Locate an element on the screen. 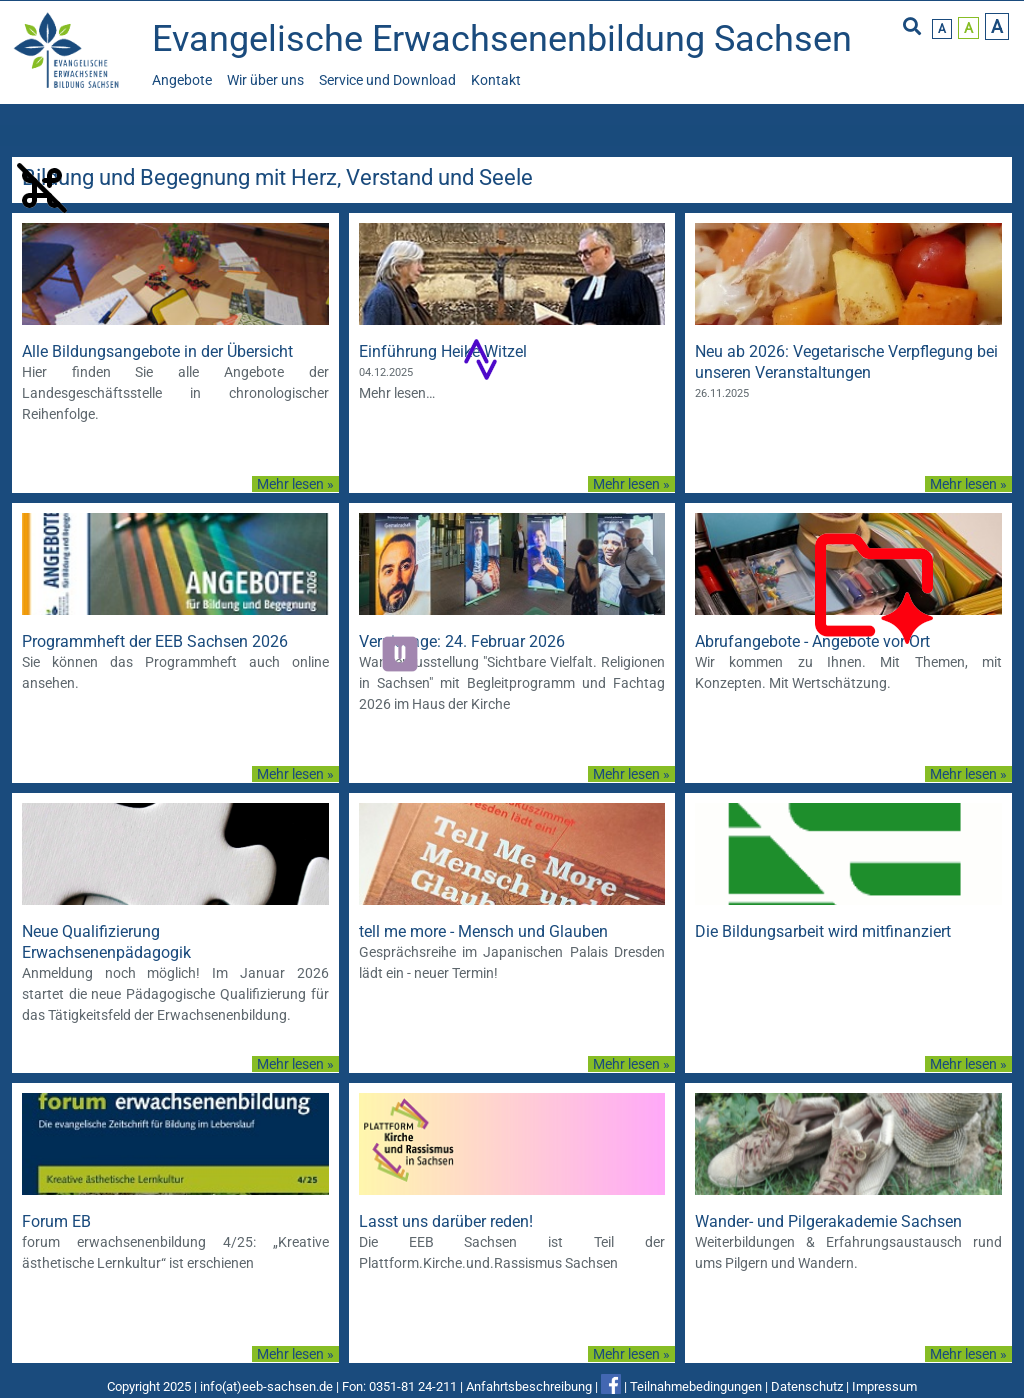  create a new space or workspace is located at coordinates (874, 585).